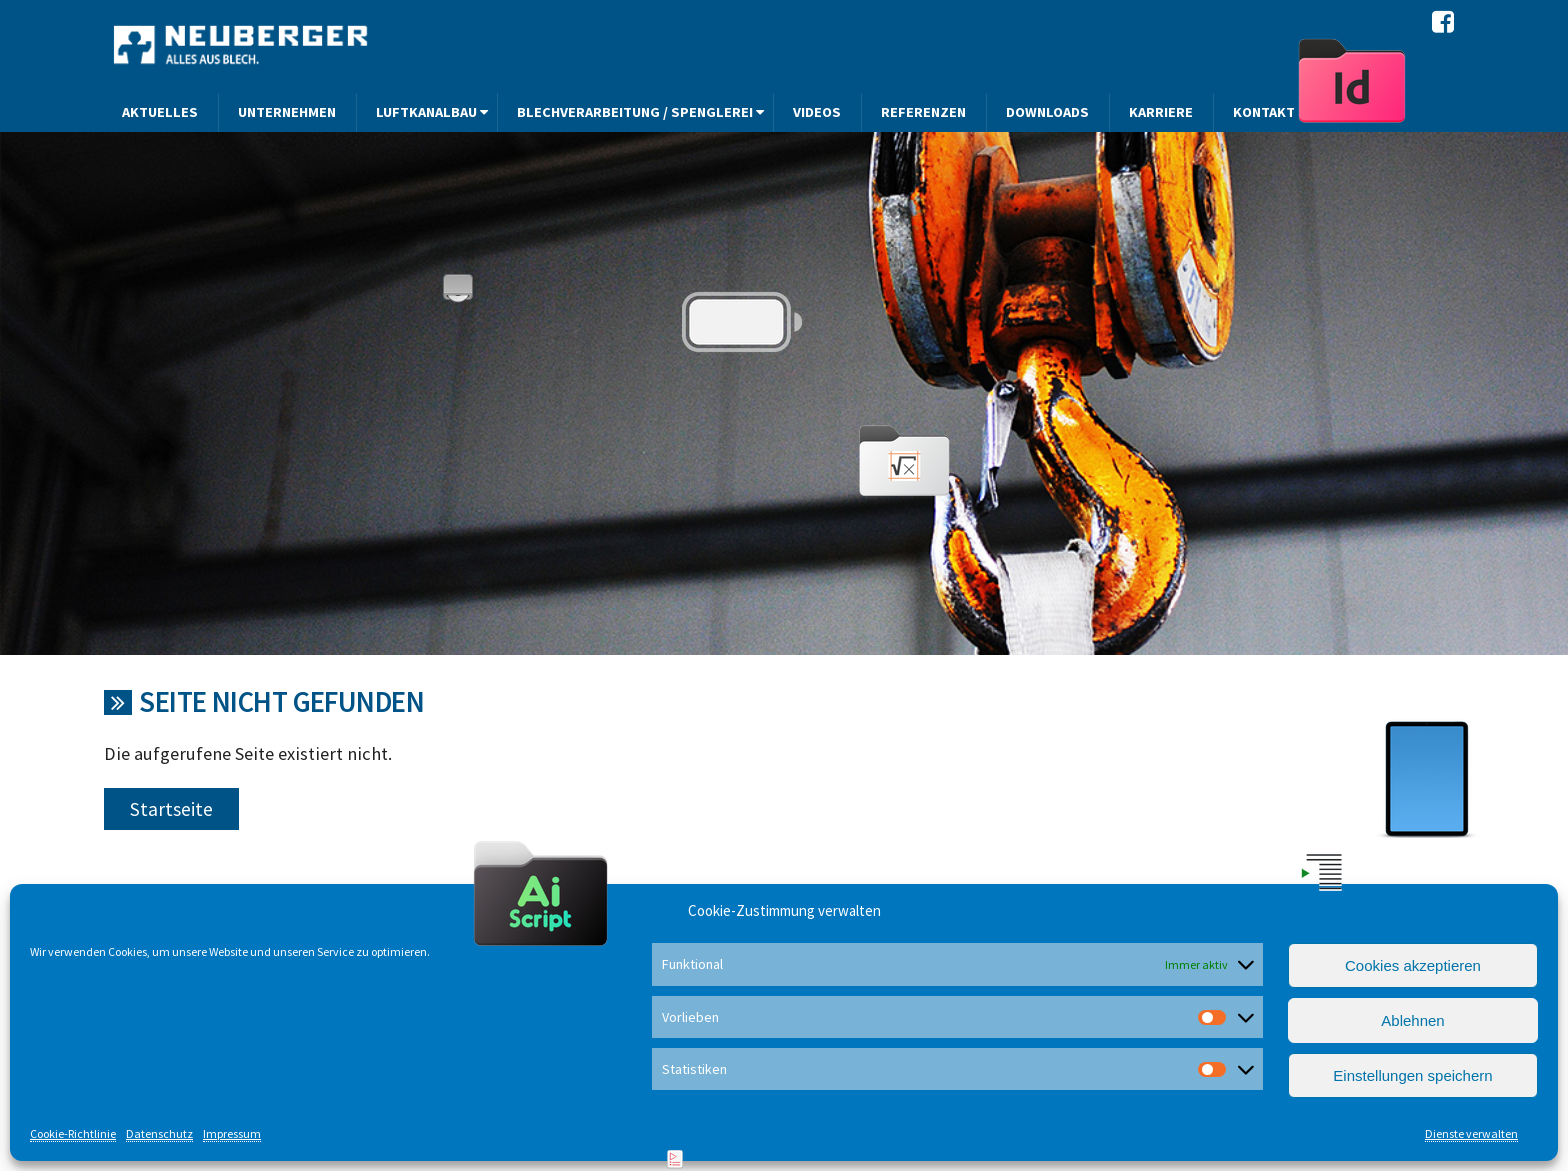 This screenshot has height=1171, width=1568. What do you see at coordinates (675, 1159) in the screenshot?
I see `audio playlist file` at bounding box center [675, 1159].